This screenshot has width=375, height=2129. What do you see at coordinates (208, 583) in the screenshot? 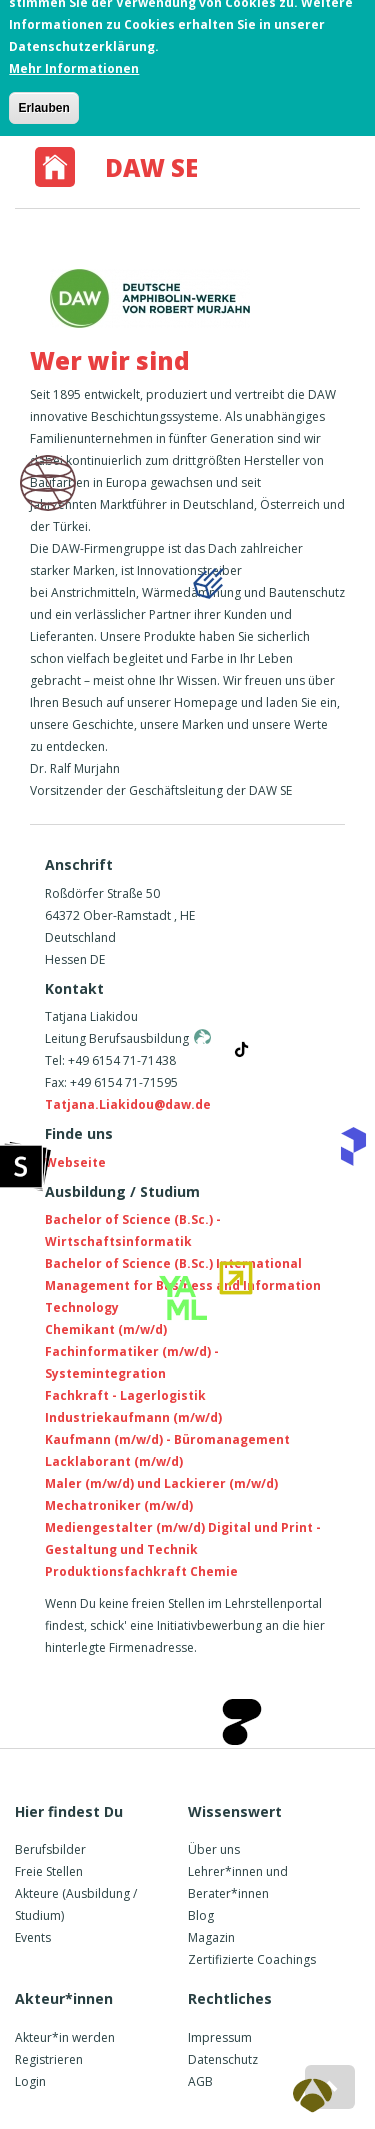
I see `iced framework logo` at bounding box center [208, 583].